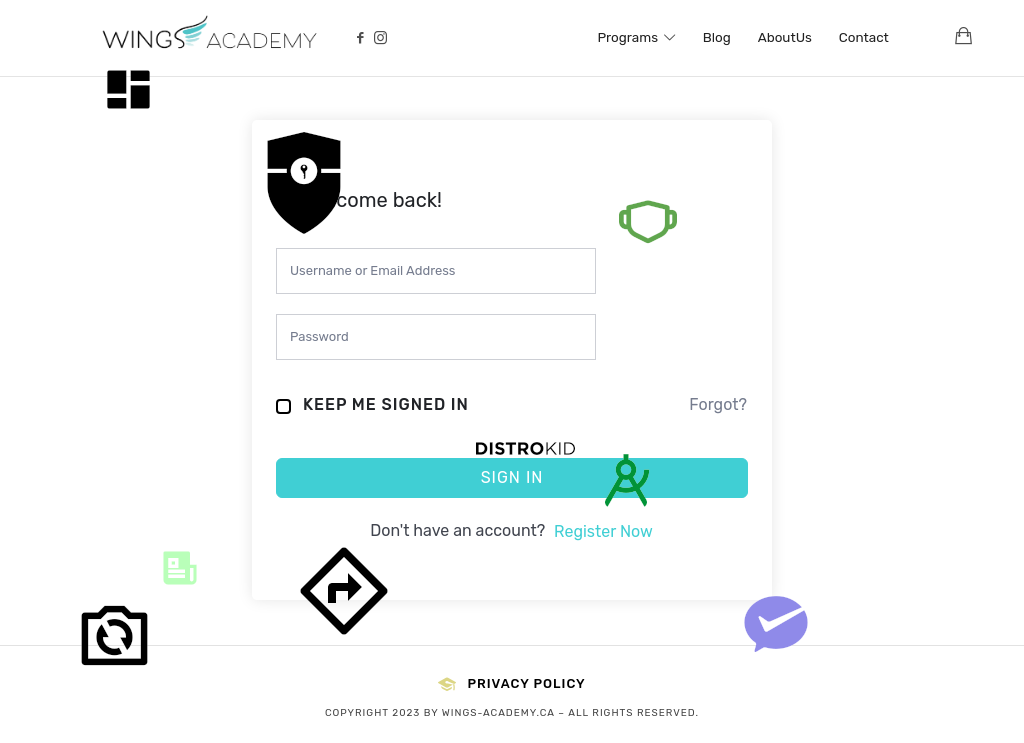  I want to click on switch between front and rear camera, so click(114, 635).